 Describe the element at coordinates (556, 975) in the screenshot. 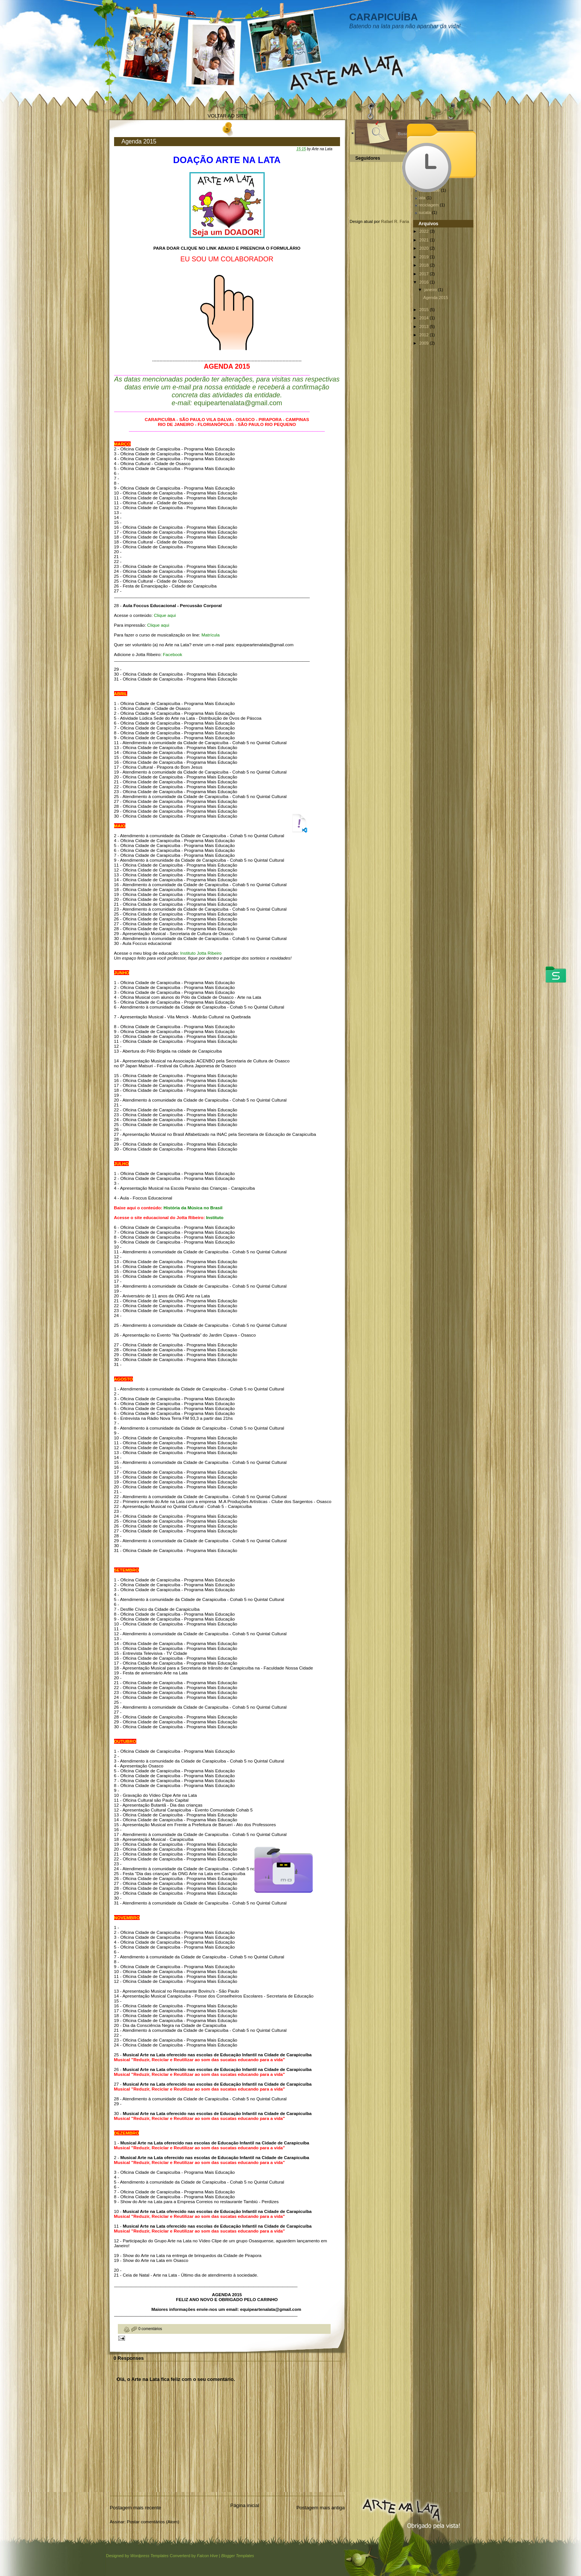

I see `open folder containing WPS spreadsheet files` at that location.